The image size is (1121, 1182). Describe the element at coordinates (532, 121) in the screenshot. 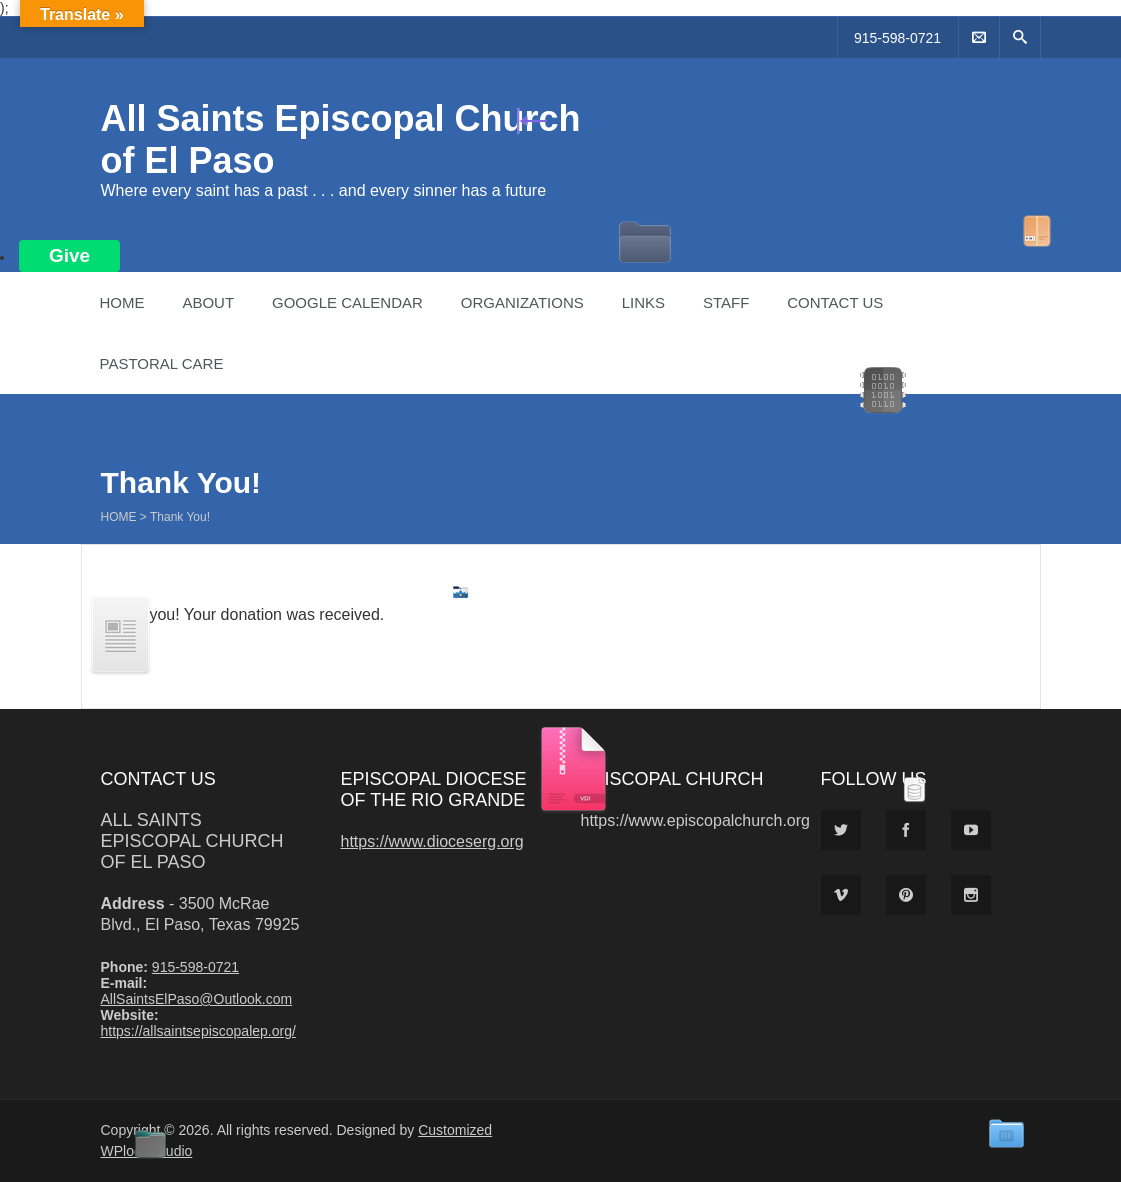

I see `go to the first item in a list or sequence` at that location.